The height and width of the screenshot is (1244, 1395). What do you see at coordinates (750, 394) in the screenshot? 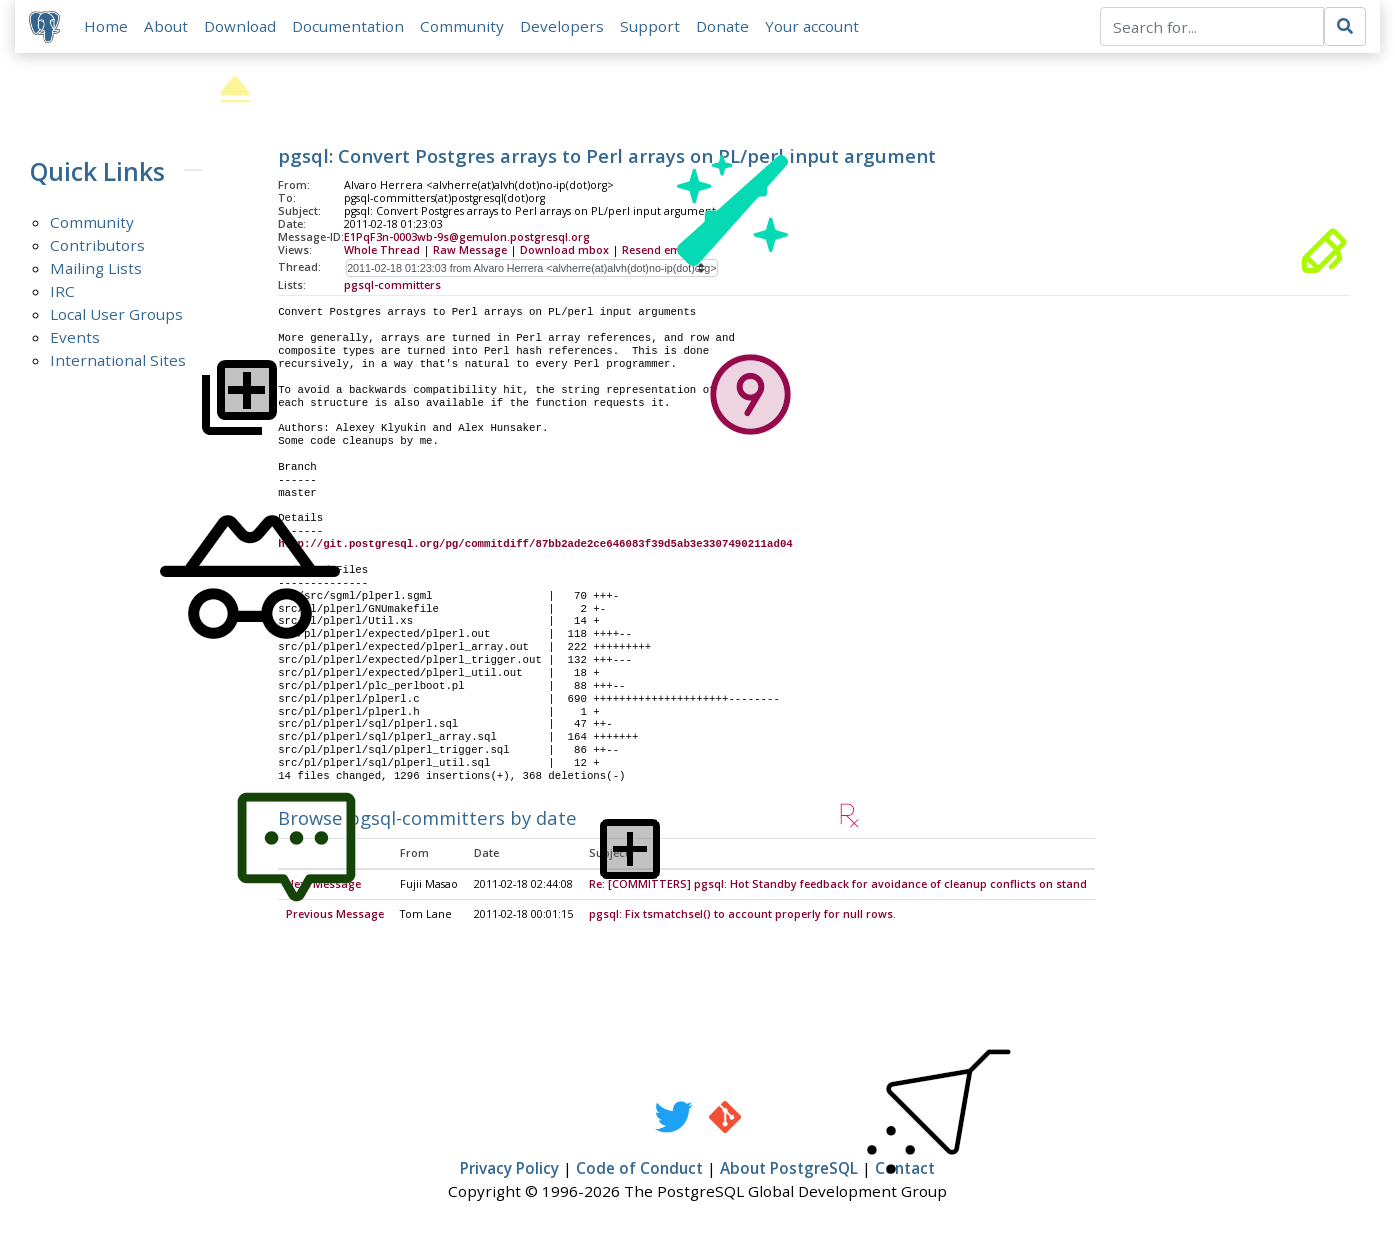
I see `indicates step 9 in a multi-step process` at bounding box center [750, 394].